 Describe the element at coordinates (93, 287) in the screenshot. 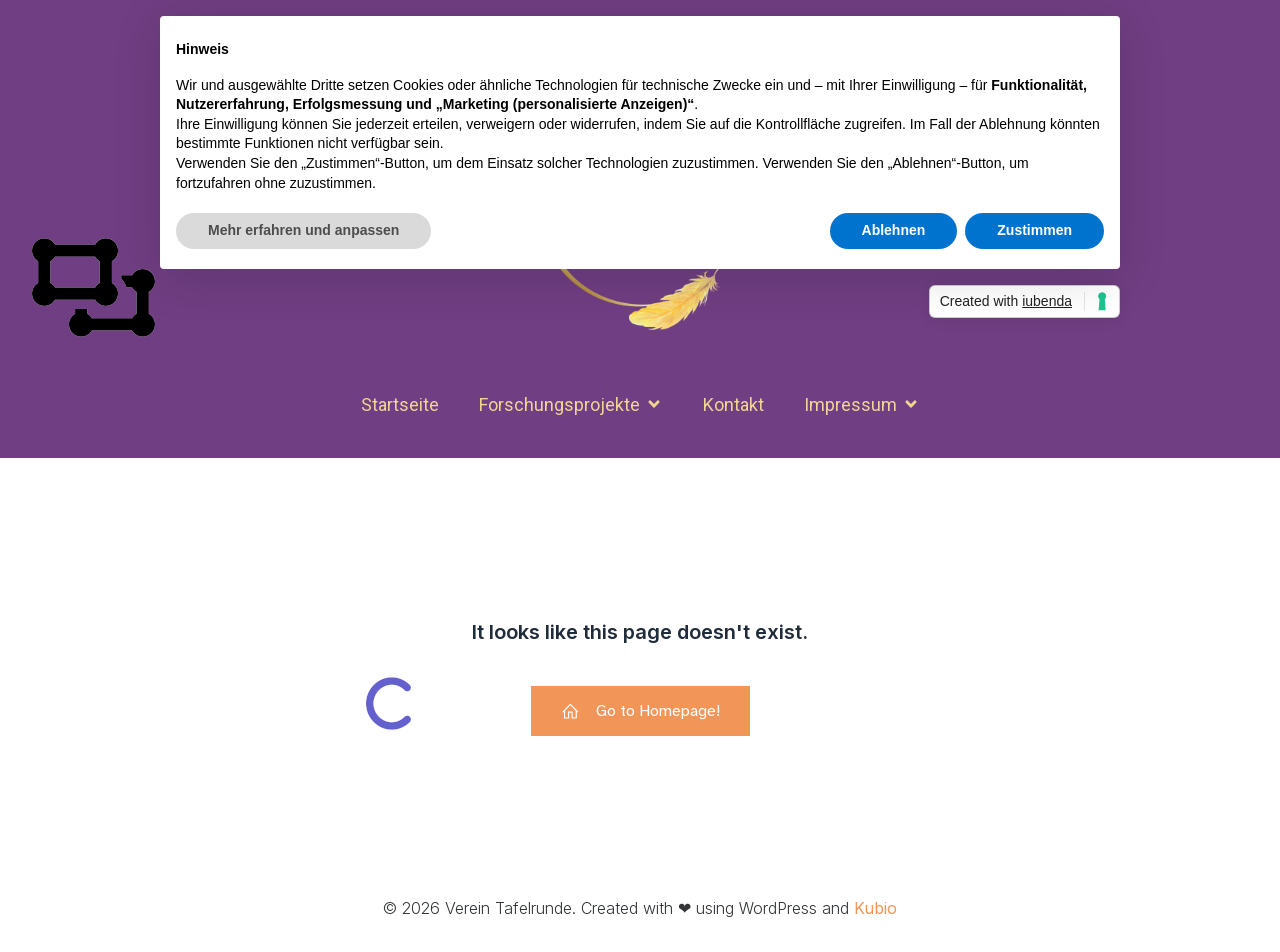

I see `ungroup selected objects` at that location.